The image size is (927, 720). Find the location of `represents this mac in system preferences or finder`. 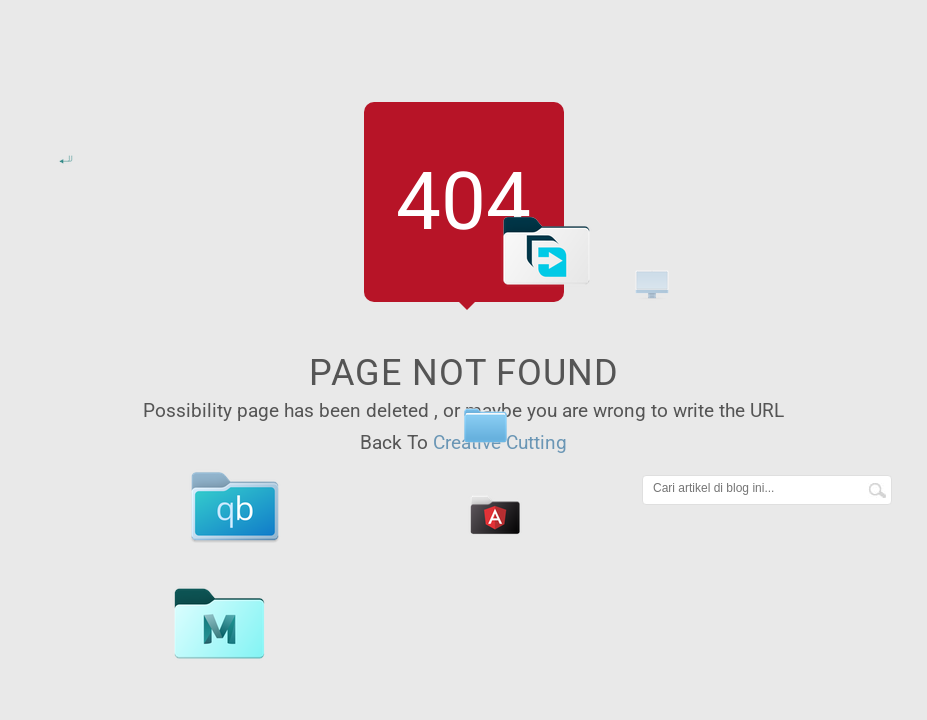

represents this mac in system preferences or finder is located at coordinates (652, 284).